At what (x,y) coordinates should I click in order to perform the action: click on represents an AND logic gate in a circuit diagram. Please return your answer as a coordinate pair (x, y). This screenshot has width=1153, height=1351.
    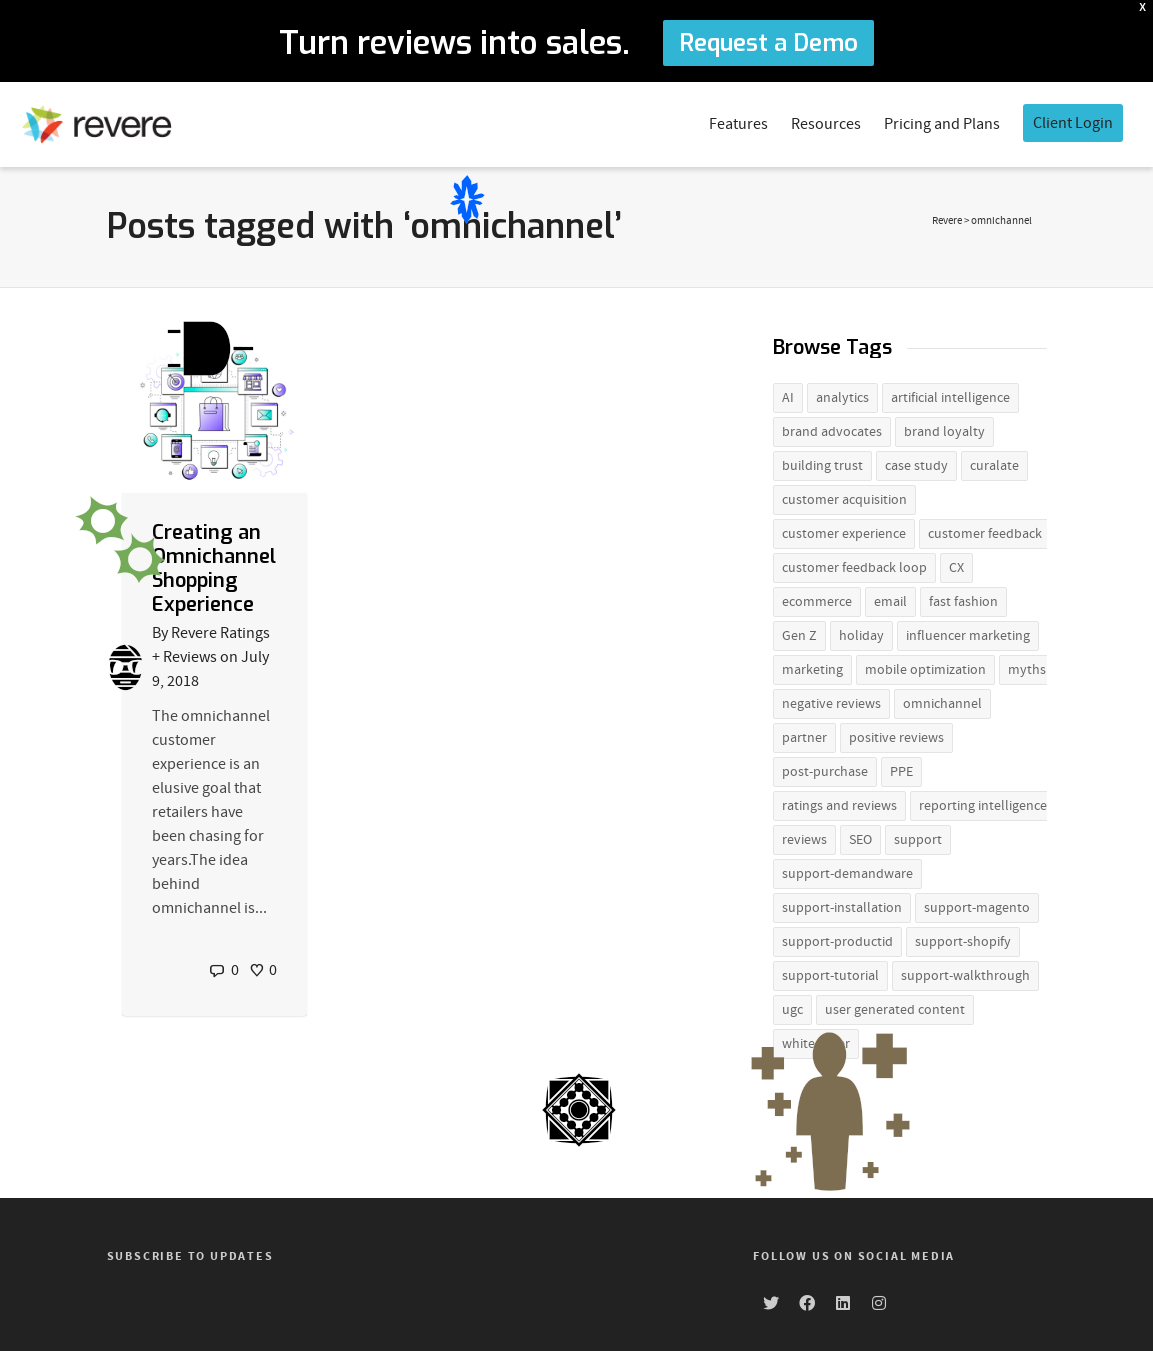
    Looking at the image, I should click on (210, 348).